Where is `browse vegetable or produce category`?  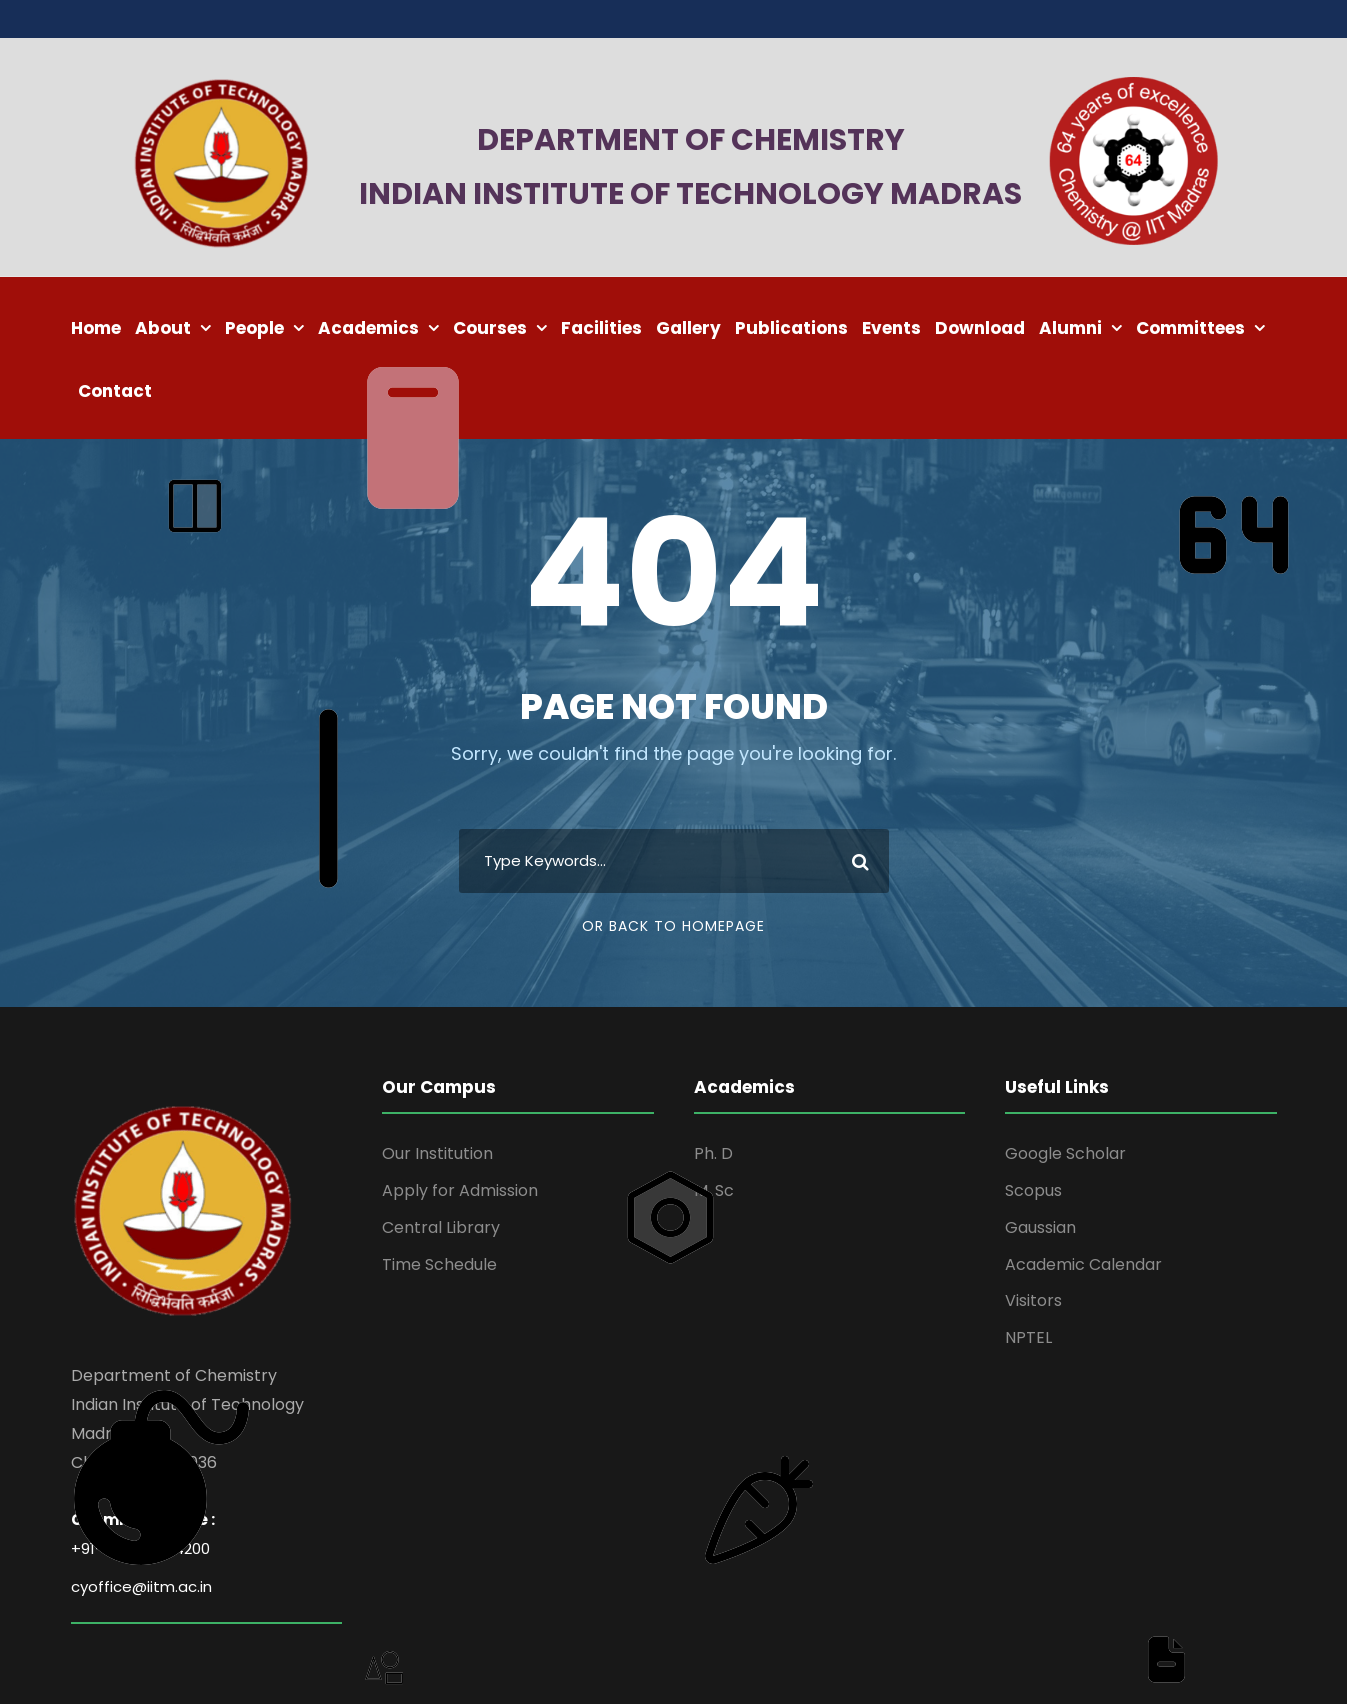 browse vegetable or produce category is located at coordinates (757, 1512).